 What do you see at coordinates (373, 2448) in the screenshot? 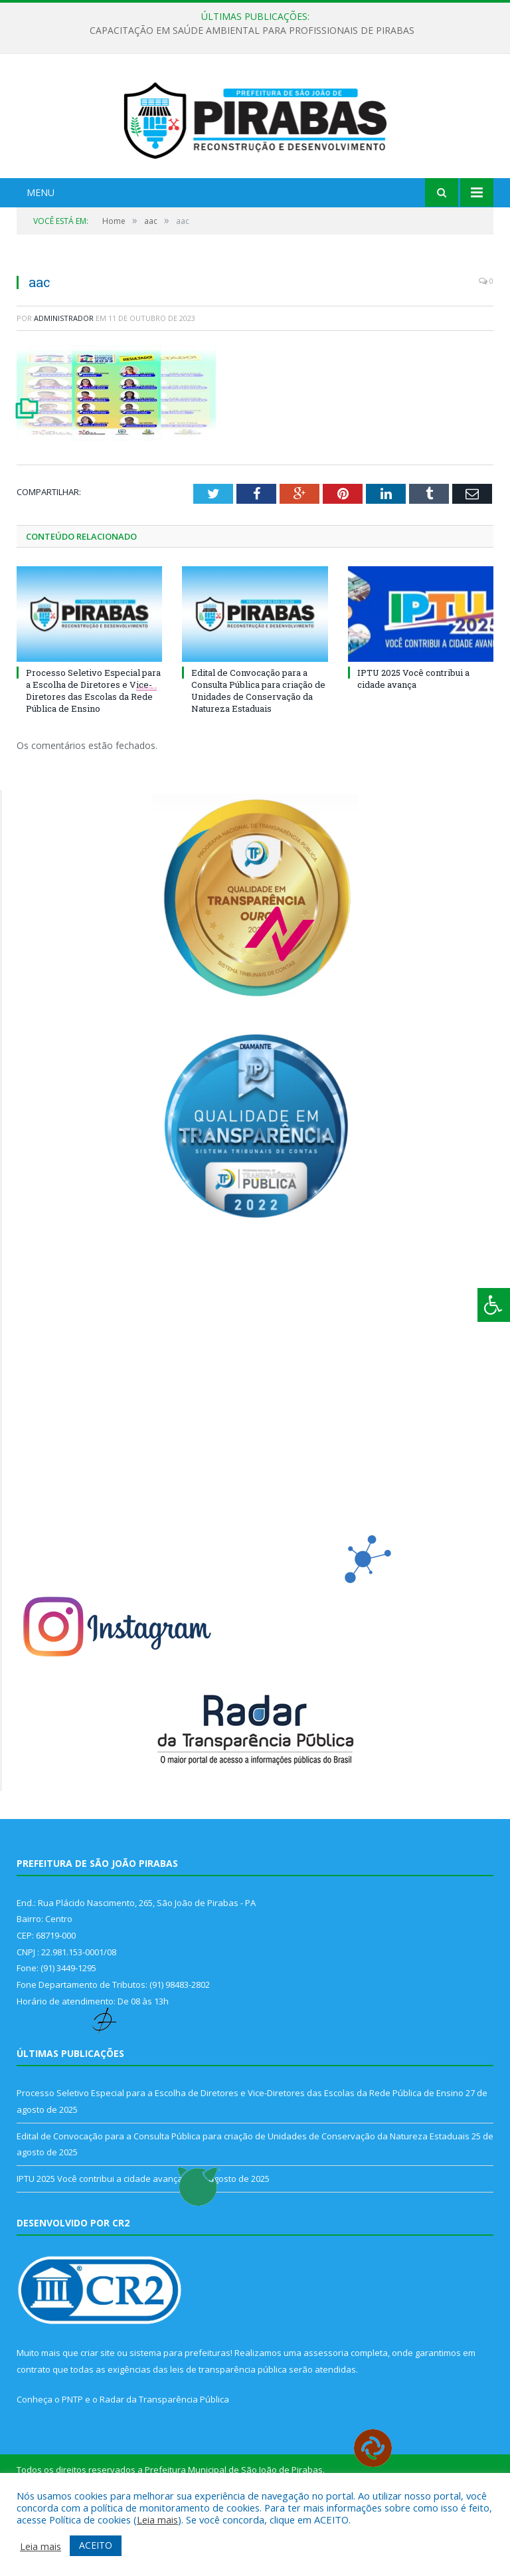
I see `open Element messaging app` at bounding box center [373, 2448].